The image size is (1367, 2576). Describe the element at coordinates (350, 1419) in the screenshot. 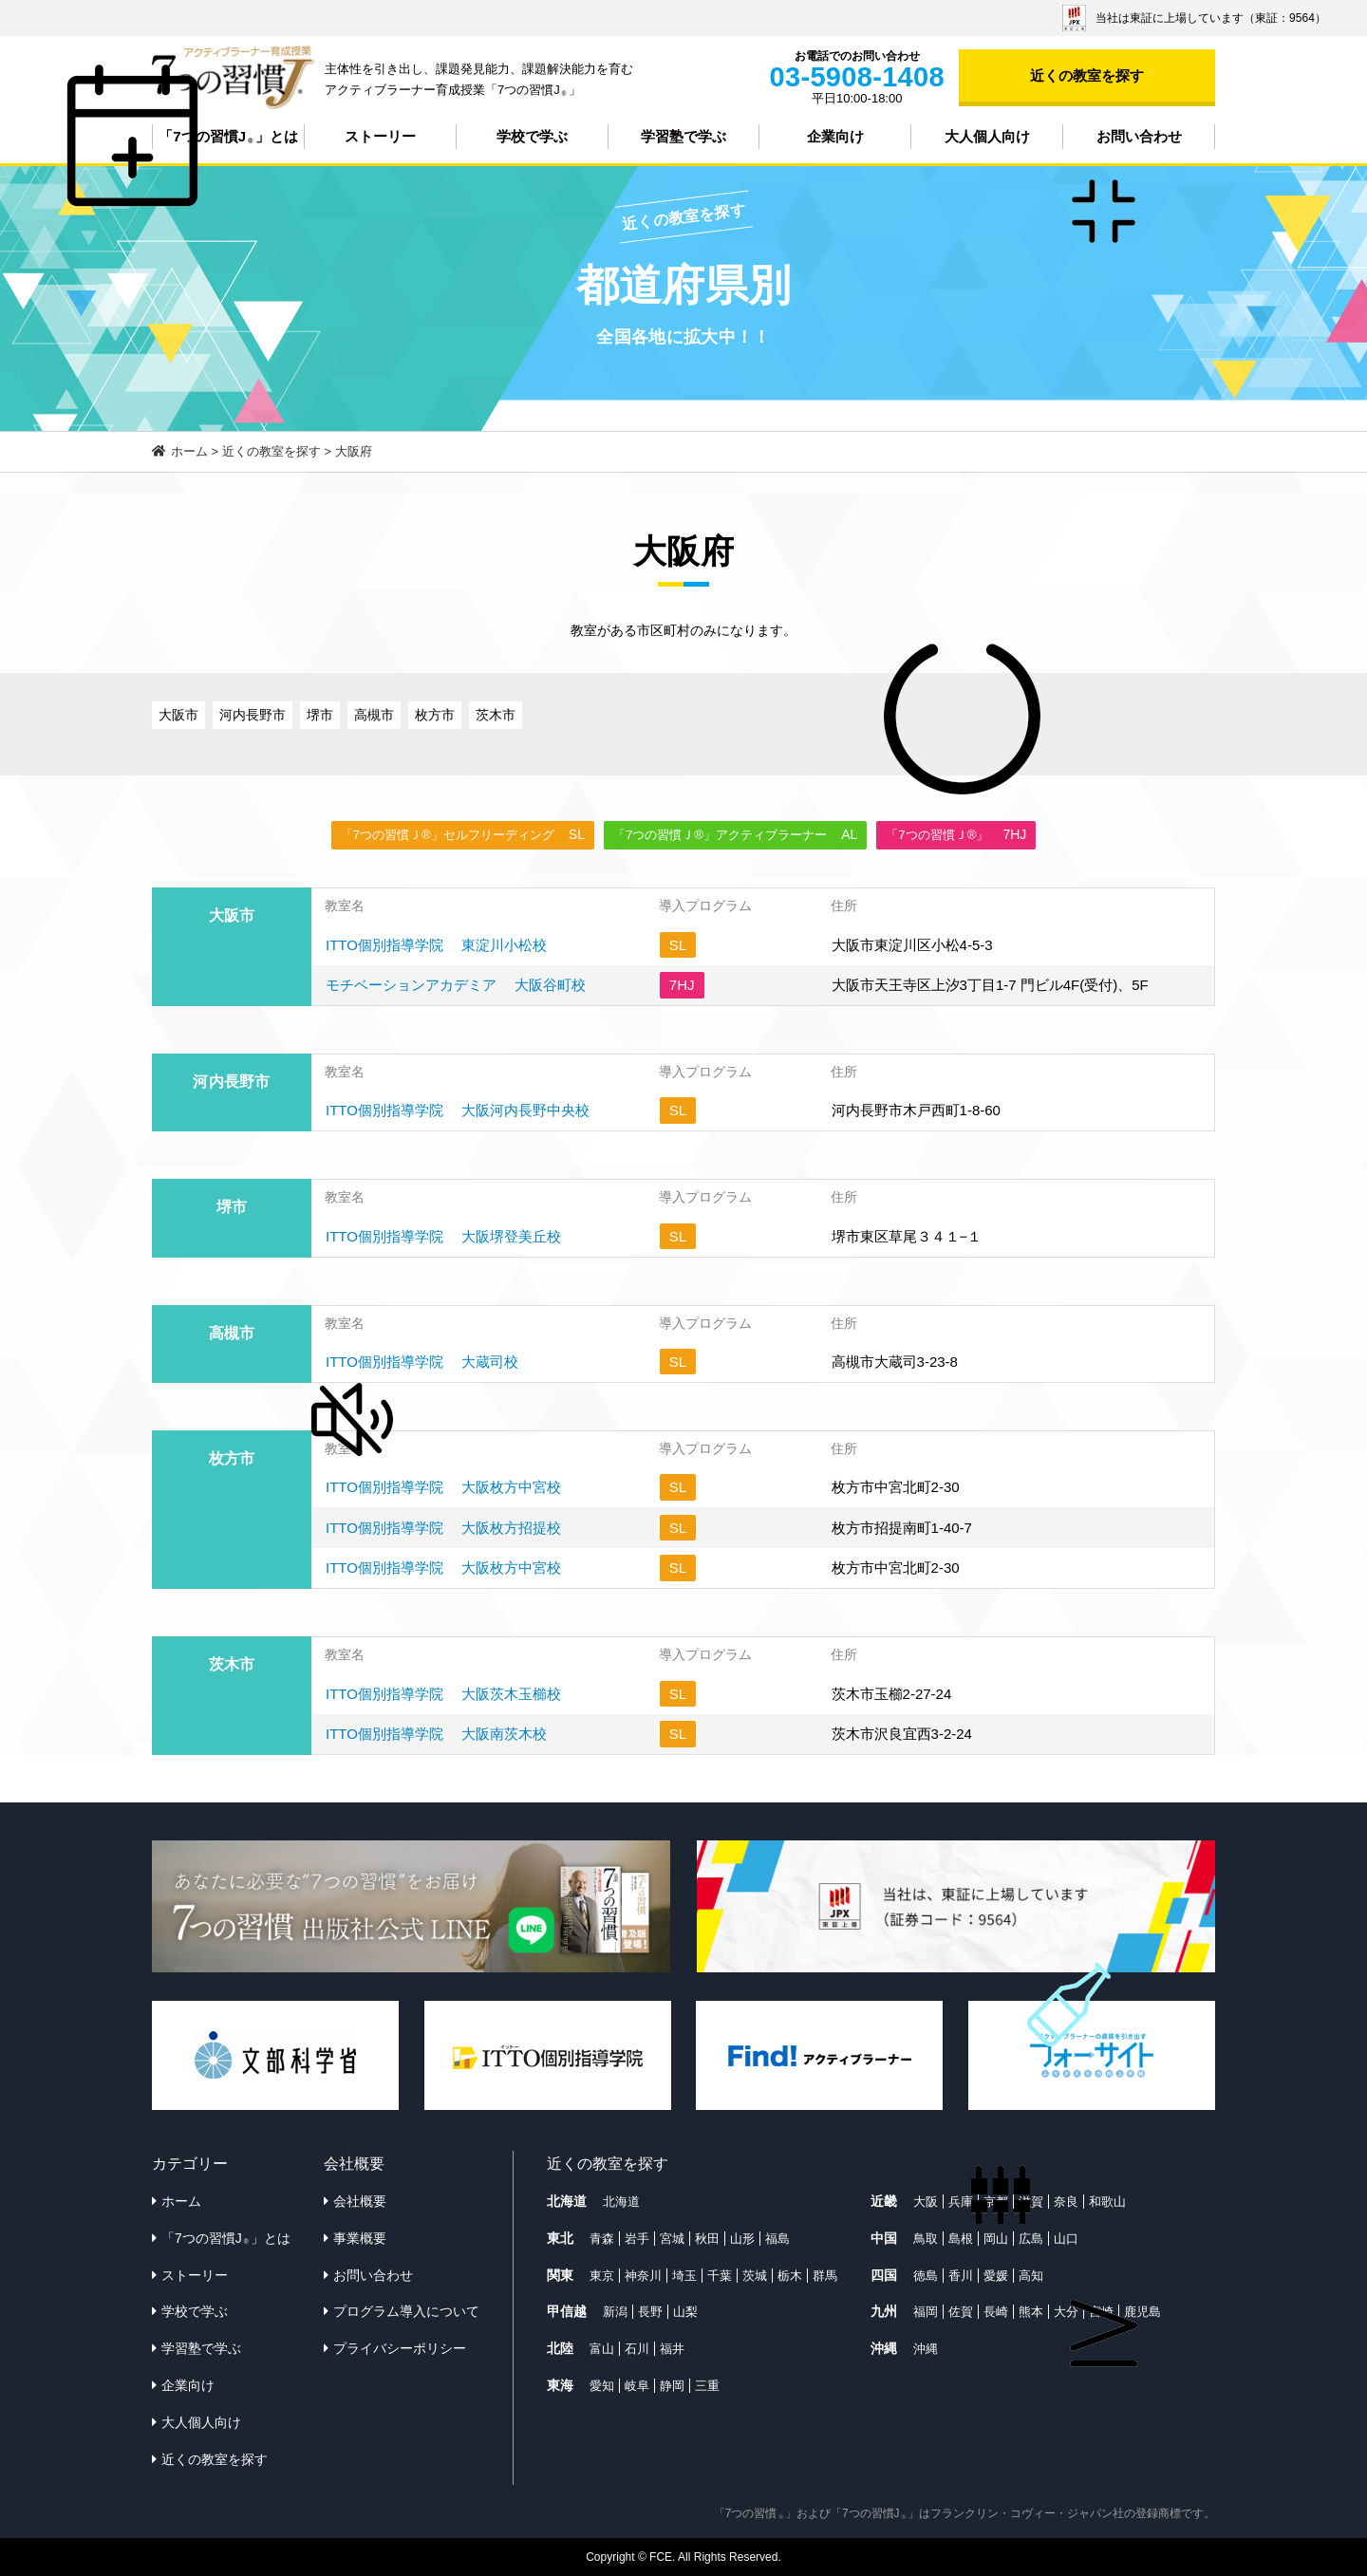

I see `mute audio or sound` at that location.